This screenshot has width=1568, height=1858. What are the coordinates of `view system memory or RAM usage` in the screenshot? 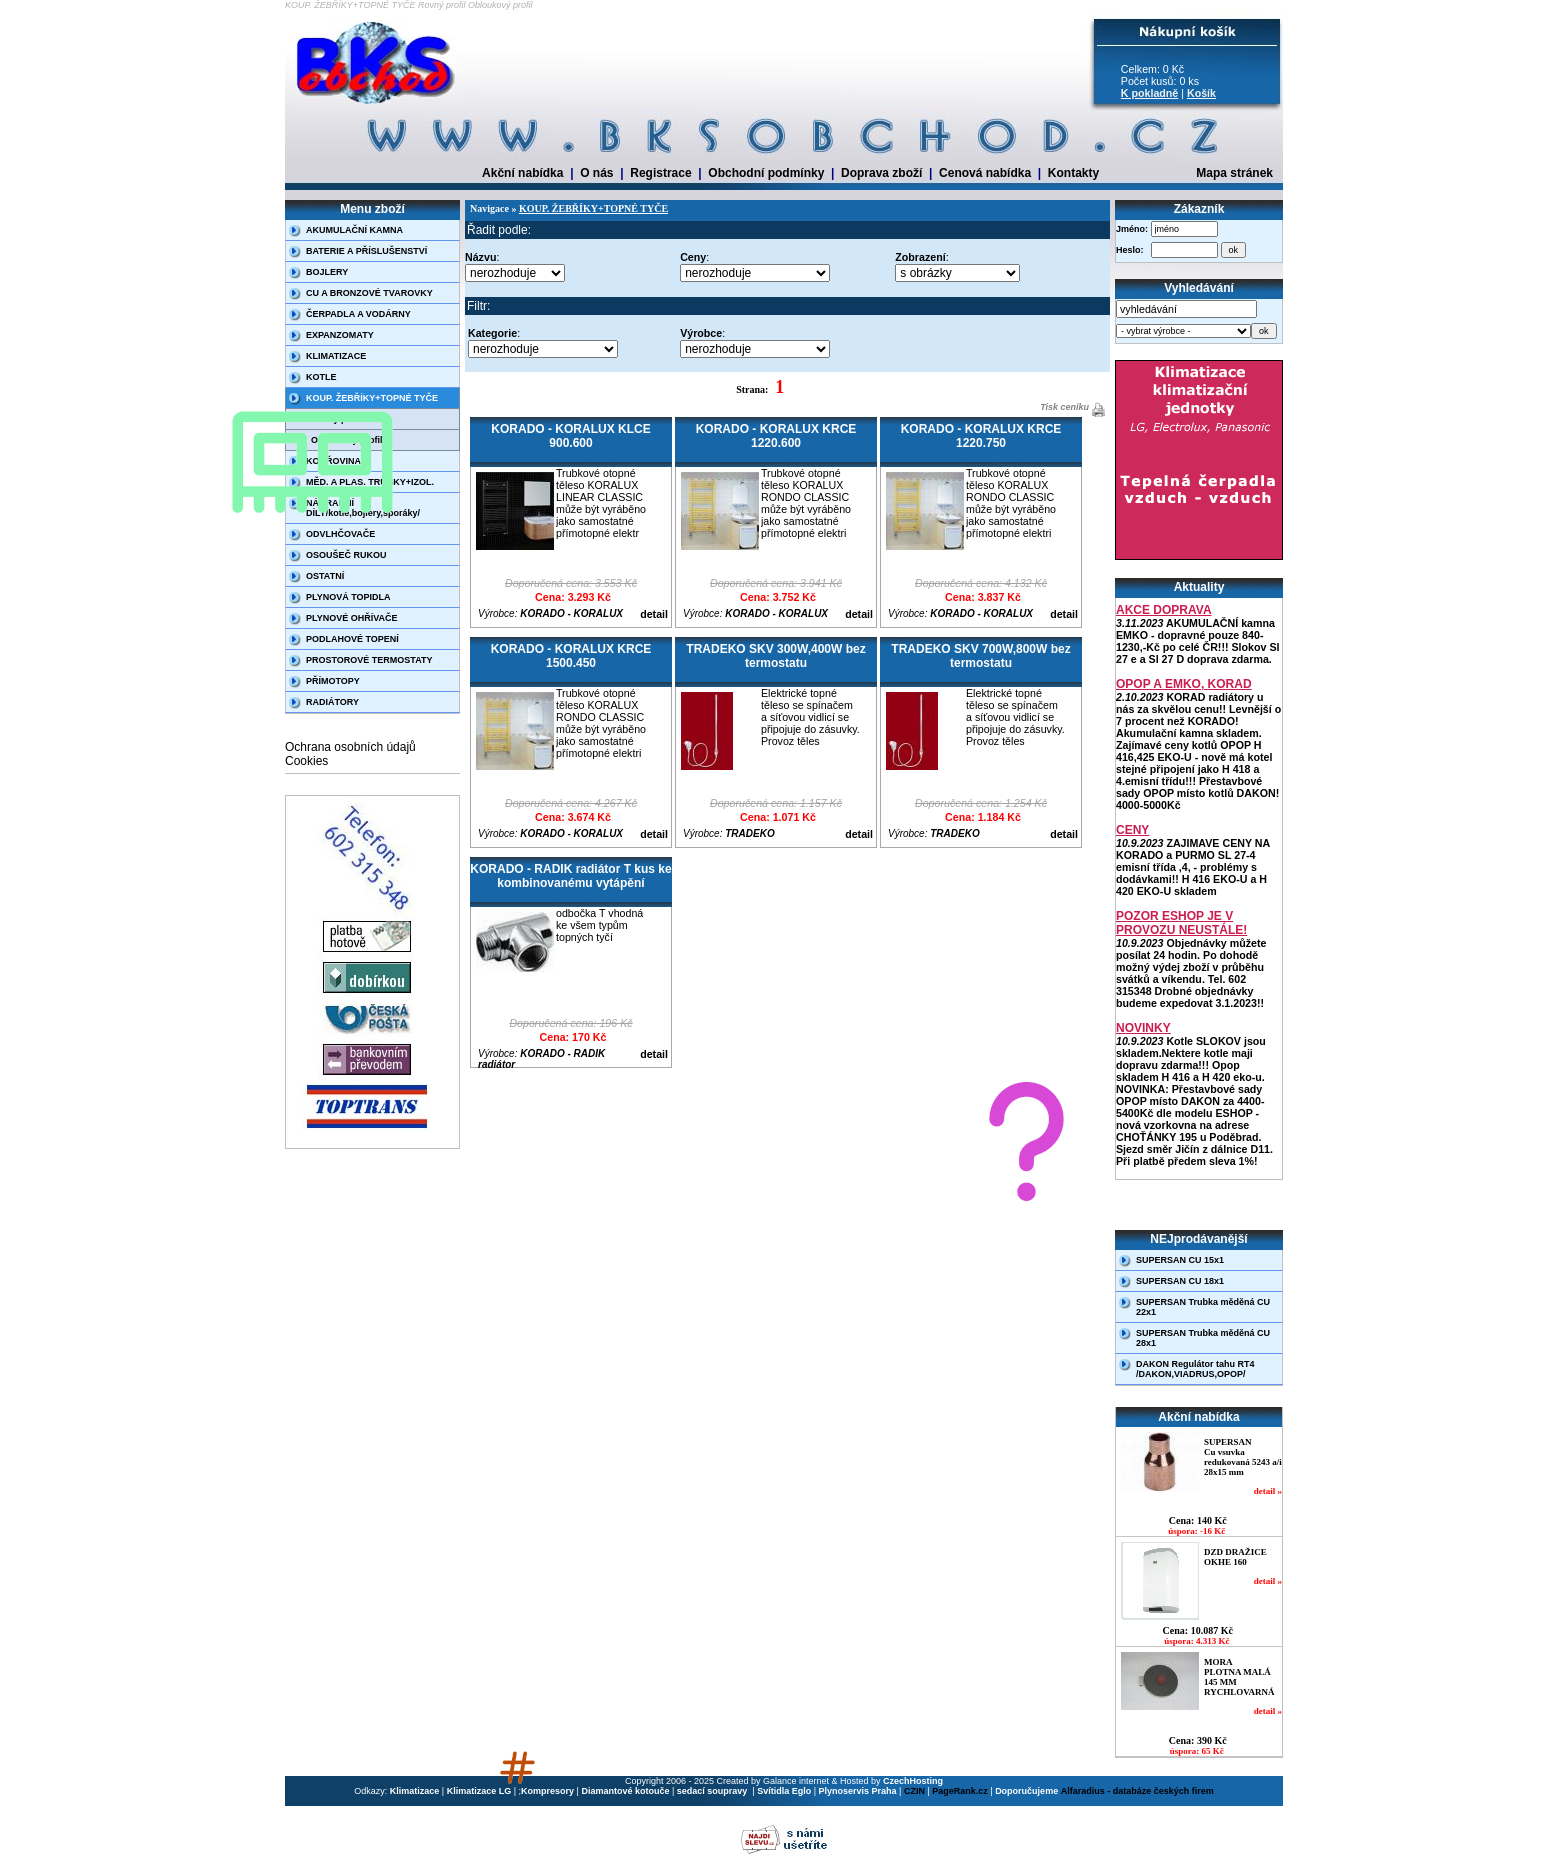 It's located at (312, 459).